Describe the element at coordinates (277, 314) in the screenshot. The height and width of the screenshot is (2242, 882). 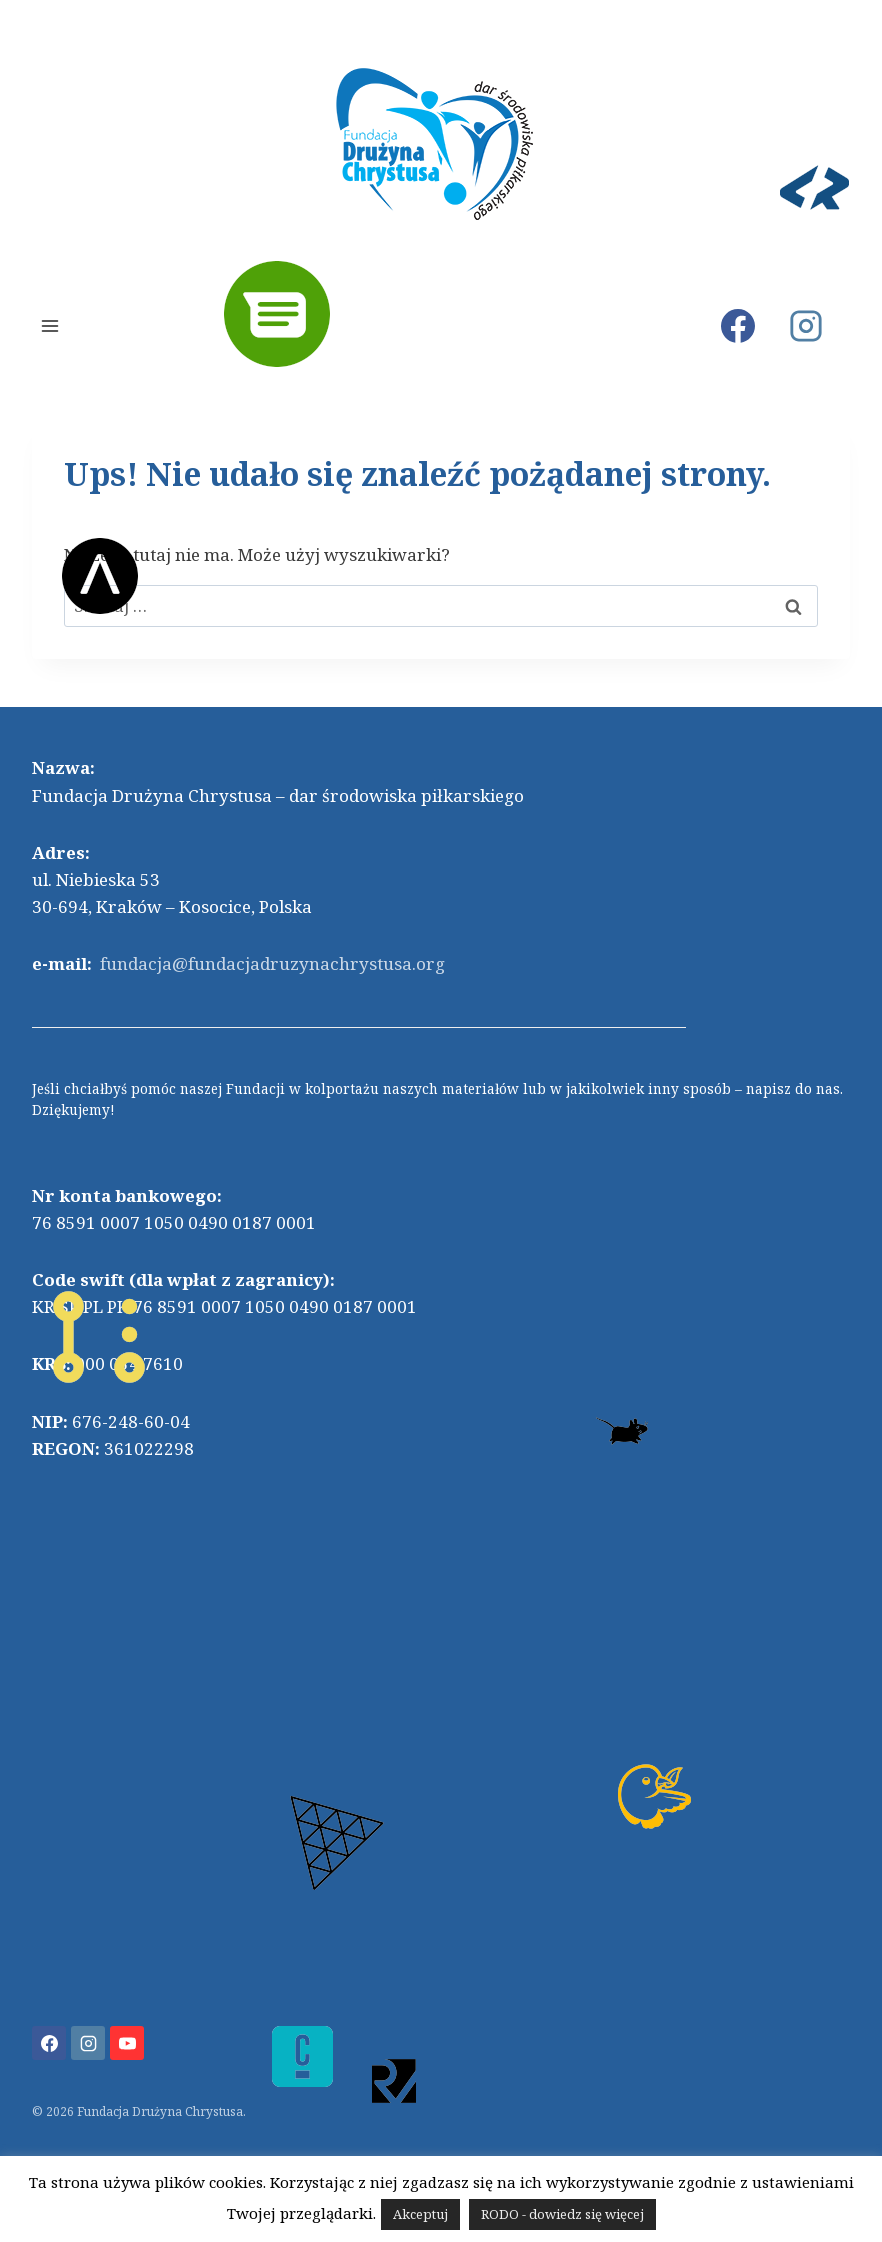
I see `open Google Messages app` at that location.